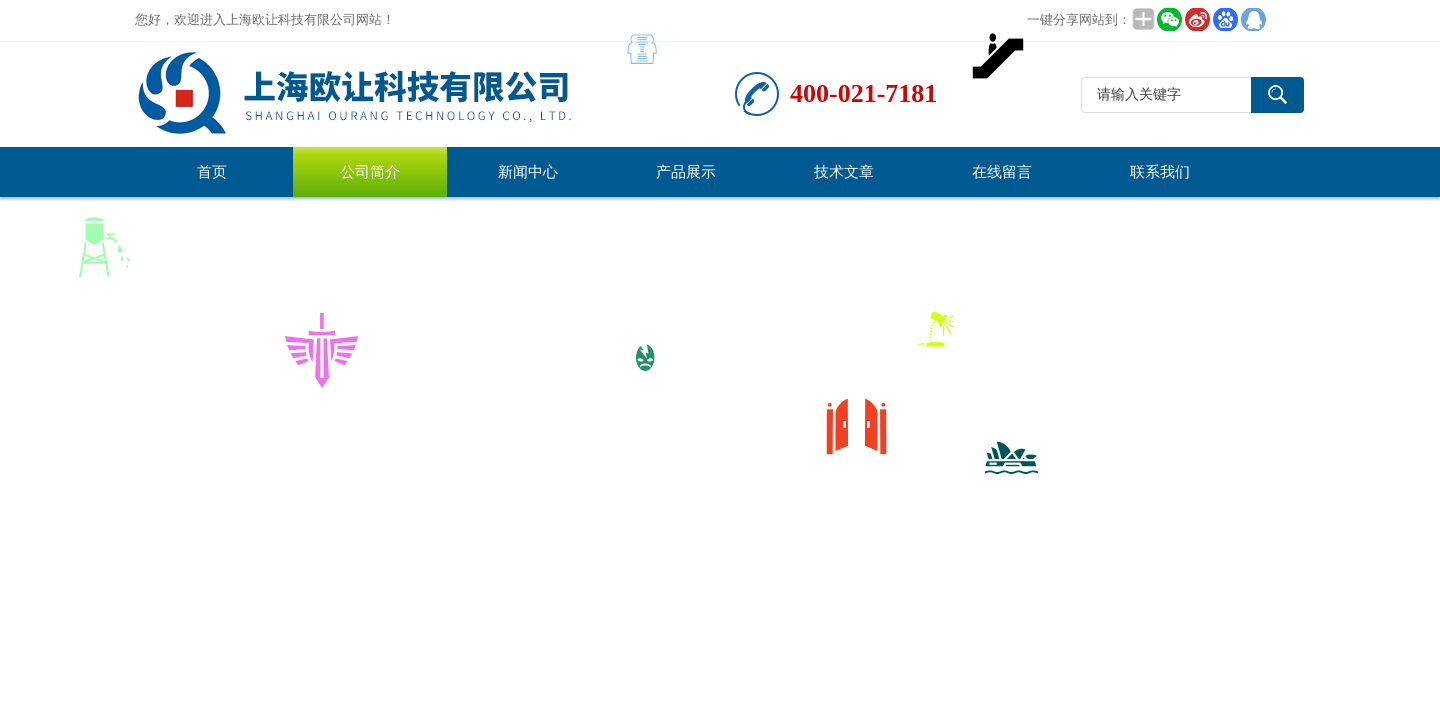  Describe the element at coordinates (321, 350) in the screenshot. I see `equip or select a weapon in a game inventory` at that location.